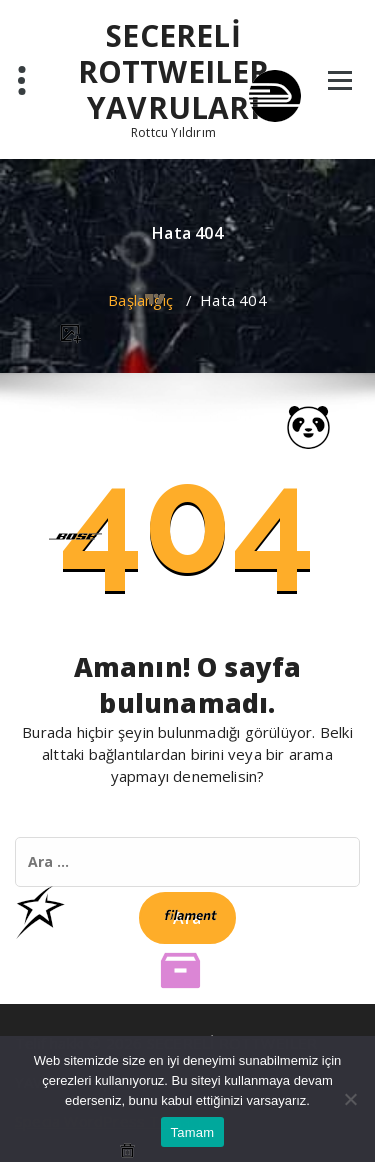 Image resolution: width=375 pixels, height=1162 pixels. I want to click on open TradingView app, so click(155, 299).